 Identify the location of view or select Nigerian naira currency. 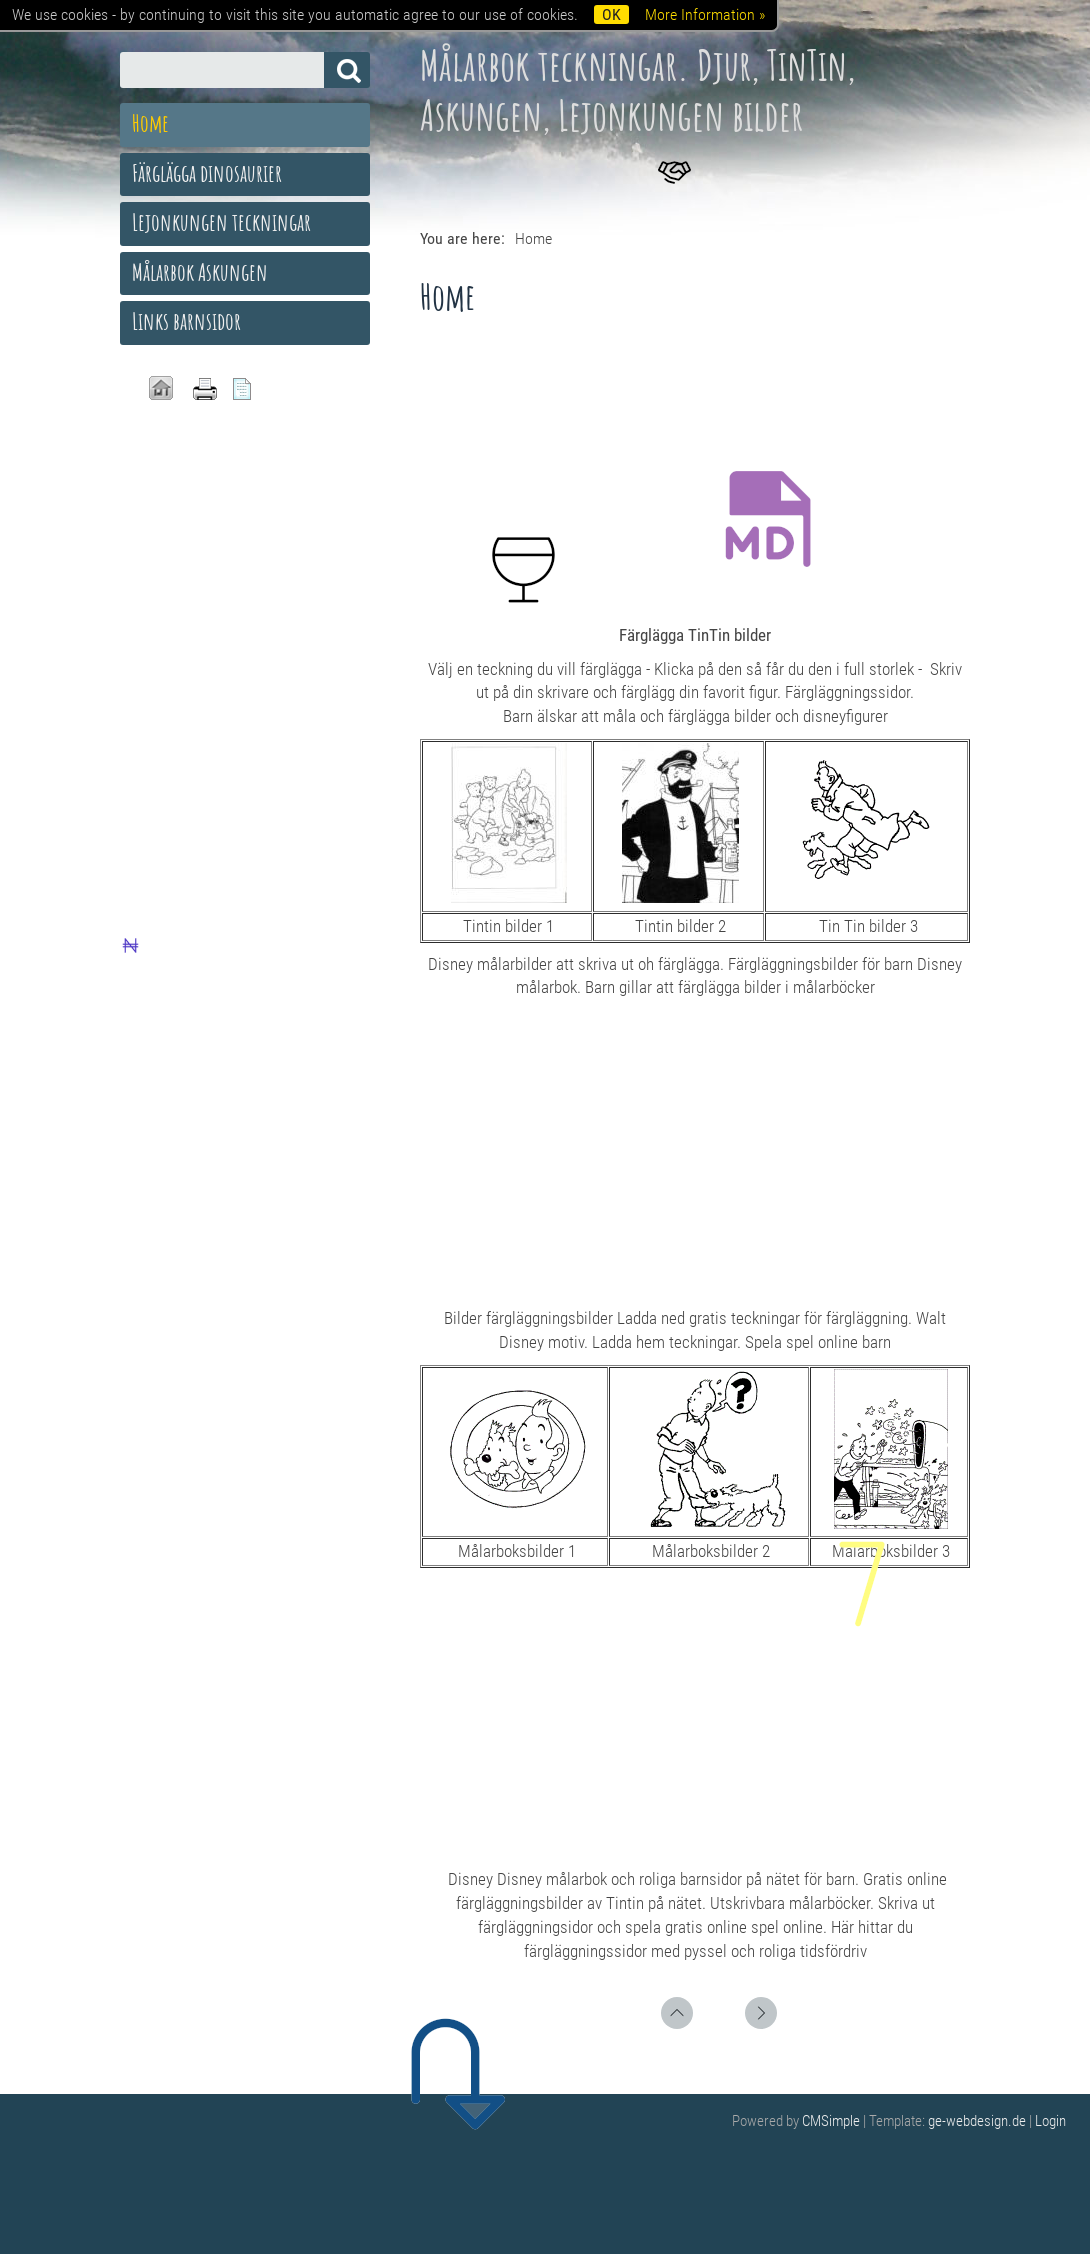
(130, 945).